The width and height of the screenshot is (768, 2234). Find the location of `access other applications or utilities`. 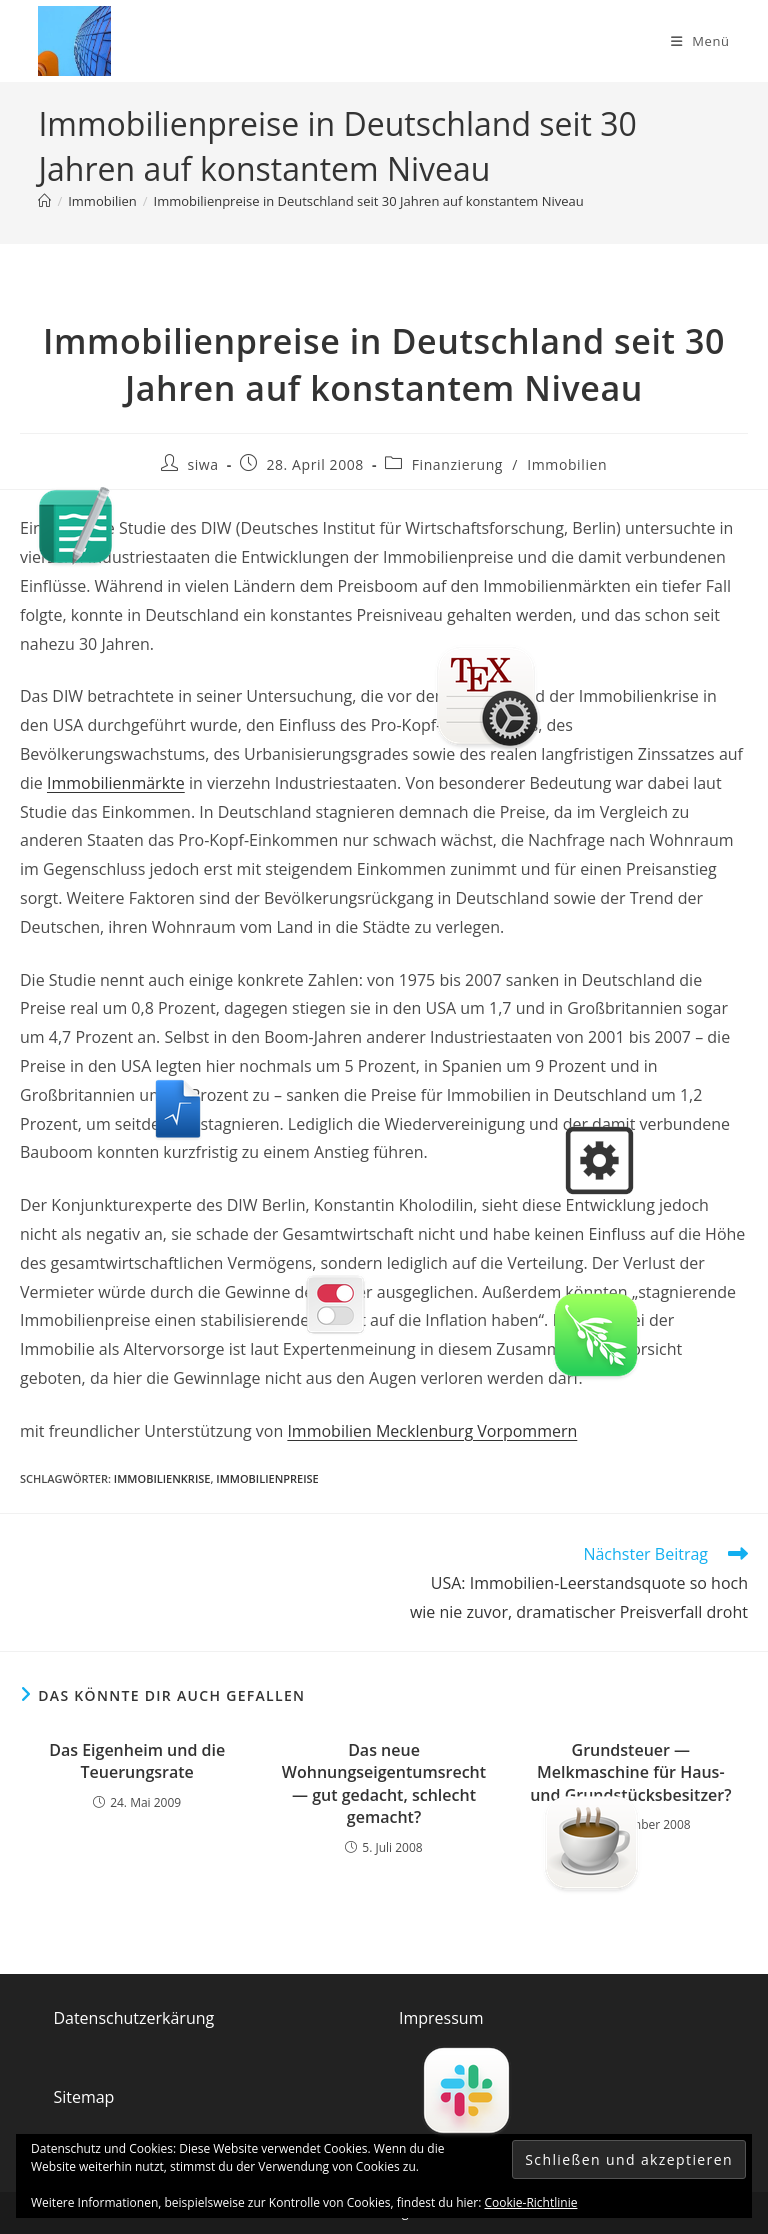

access other applications or utilities is located at coordinates (599, 1160).